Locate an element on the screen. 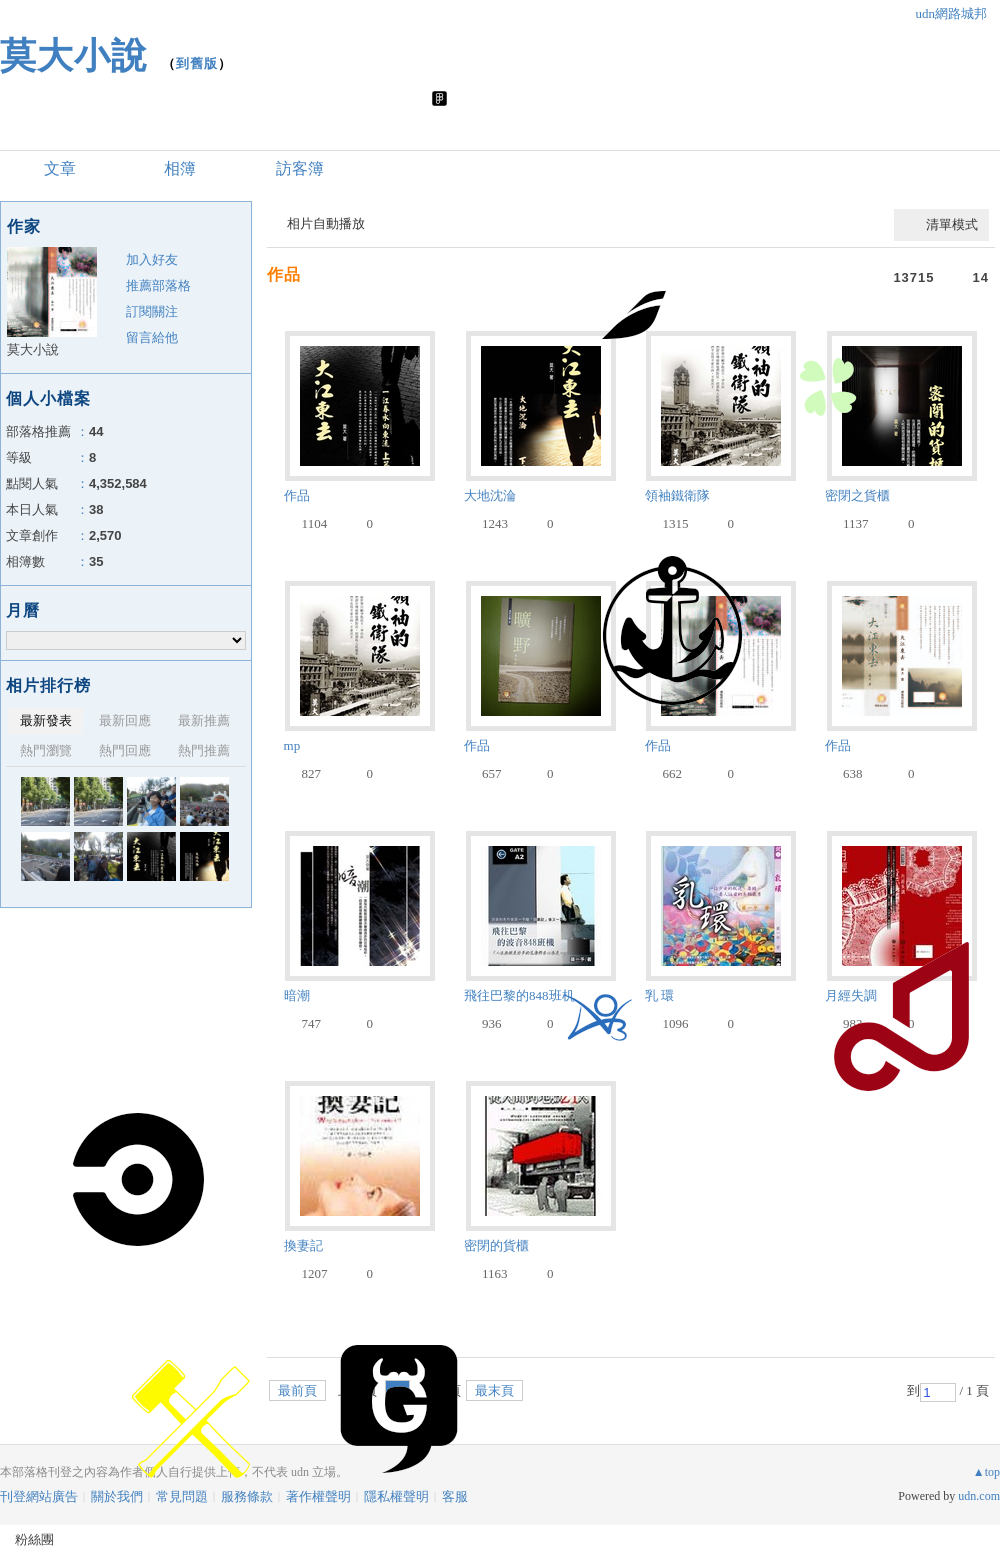 This screenshot has height=1555, width=1000. open CircleCI dashboard is located at coordinates (138, 1179).